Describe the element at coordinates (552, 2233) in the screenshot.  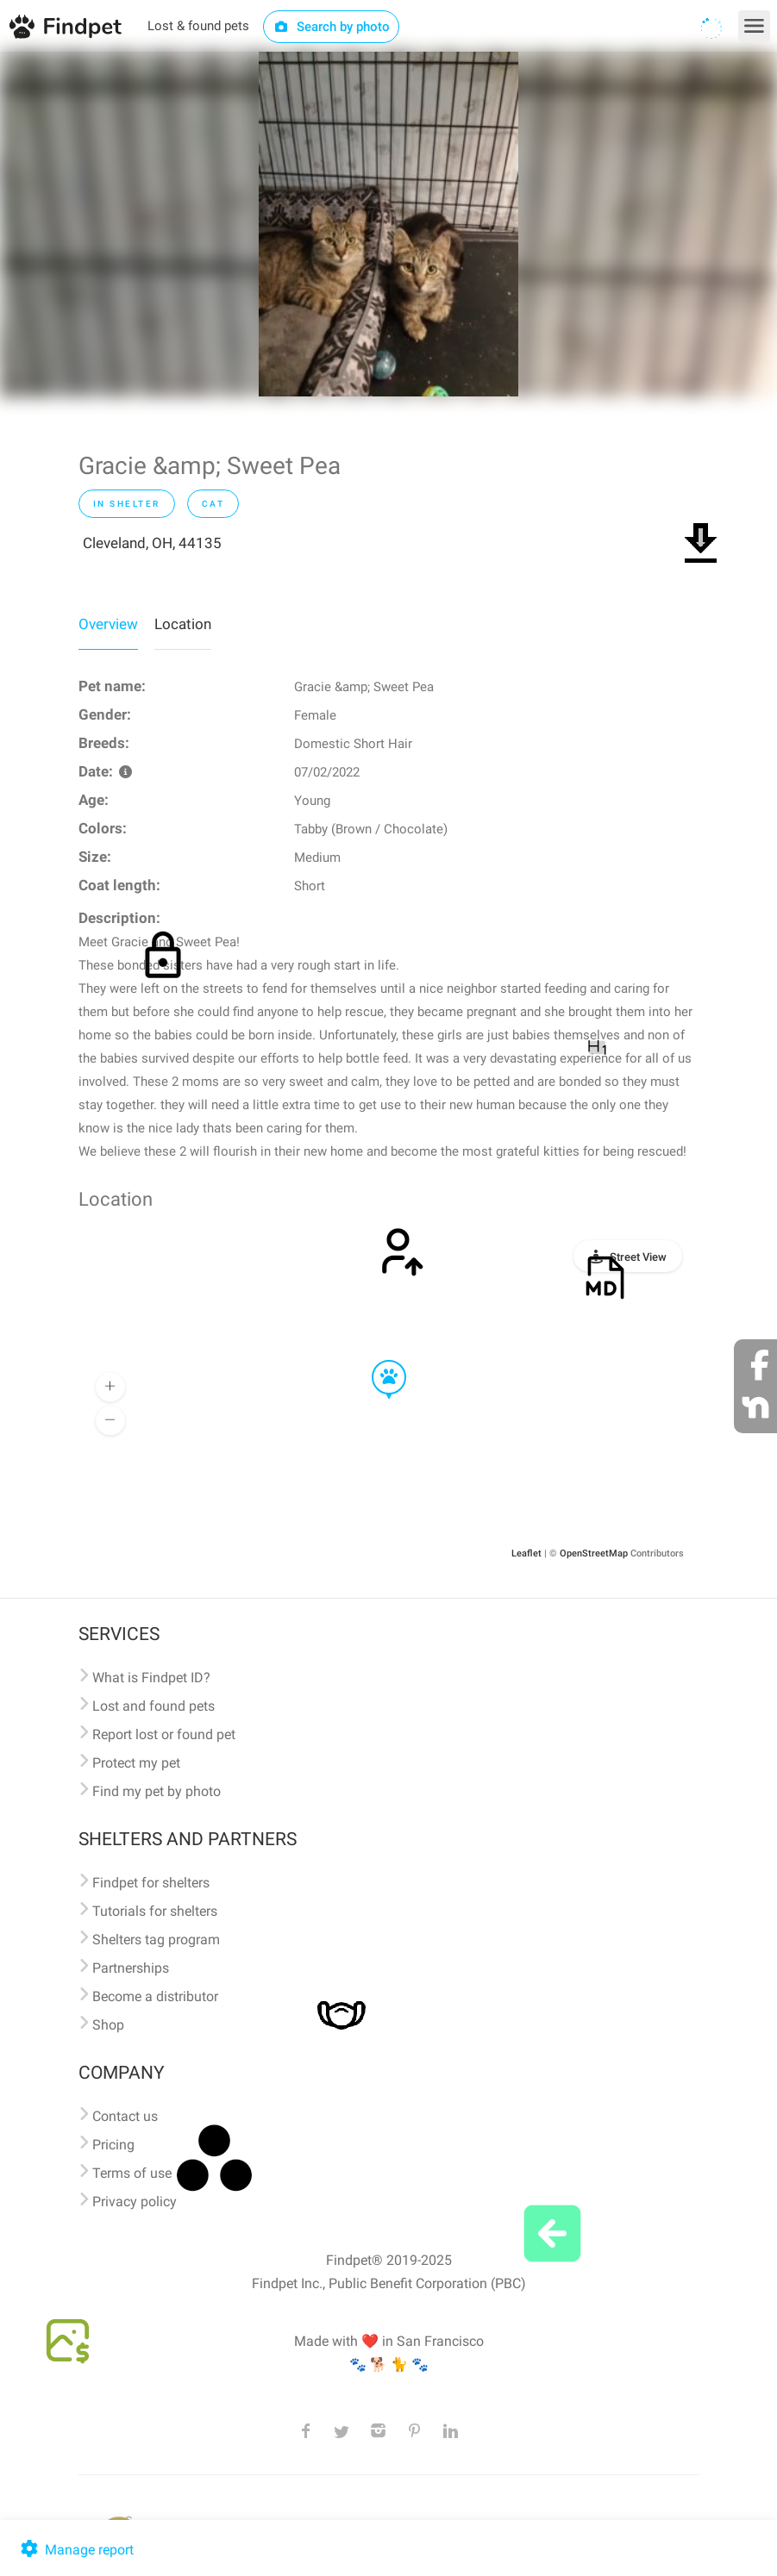
I see `go back to the previous screen` at that location.